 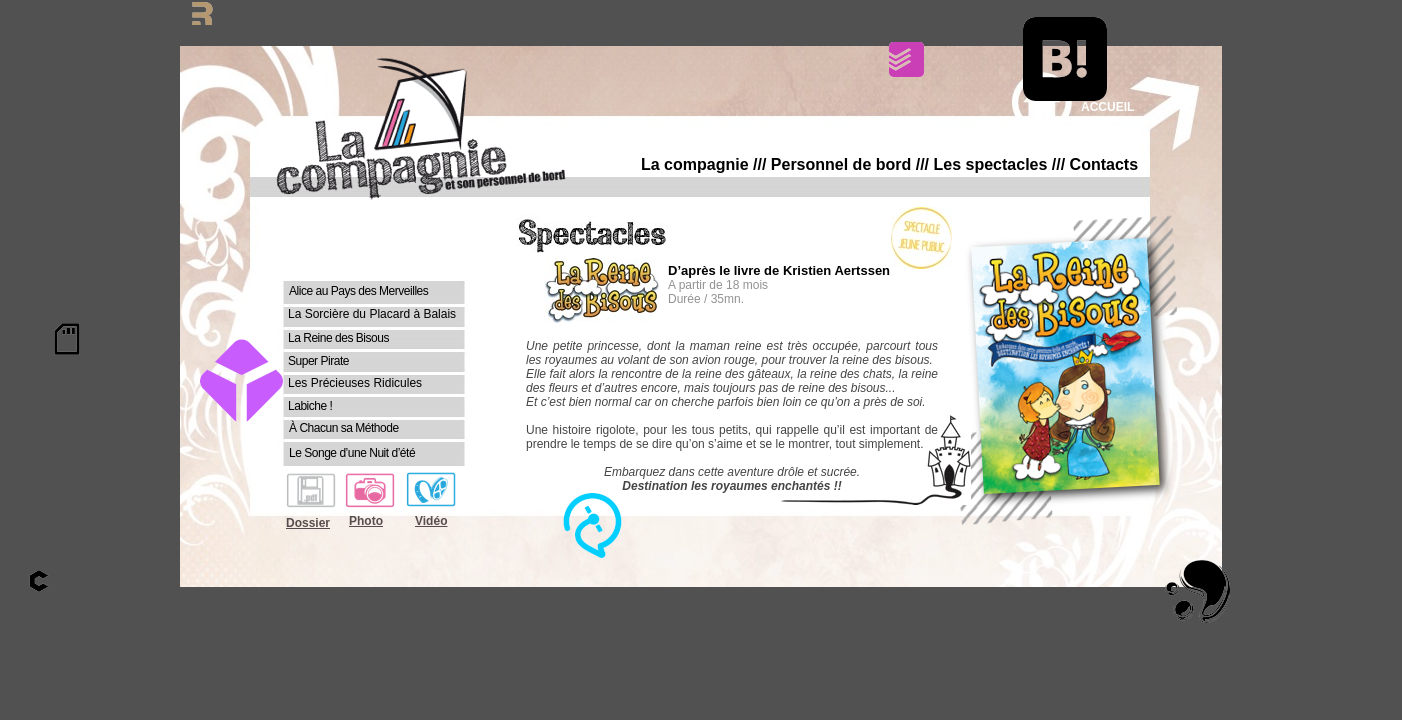 What do you see at coordinates (241, 380) in the screenshot?
I see `blockchain.com logo` at bounding box center [241, 380].